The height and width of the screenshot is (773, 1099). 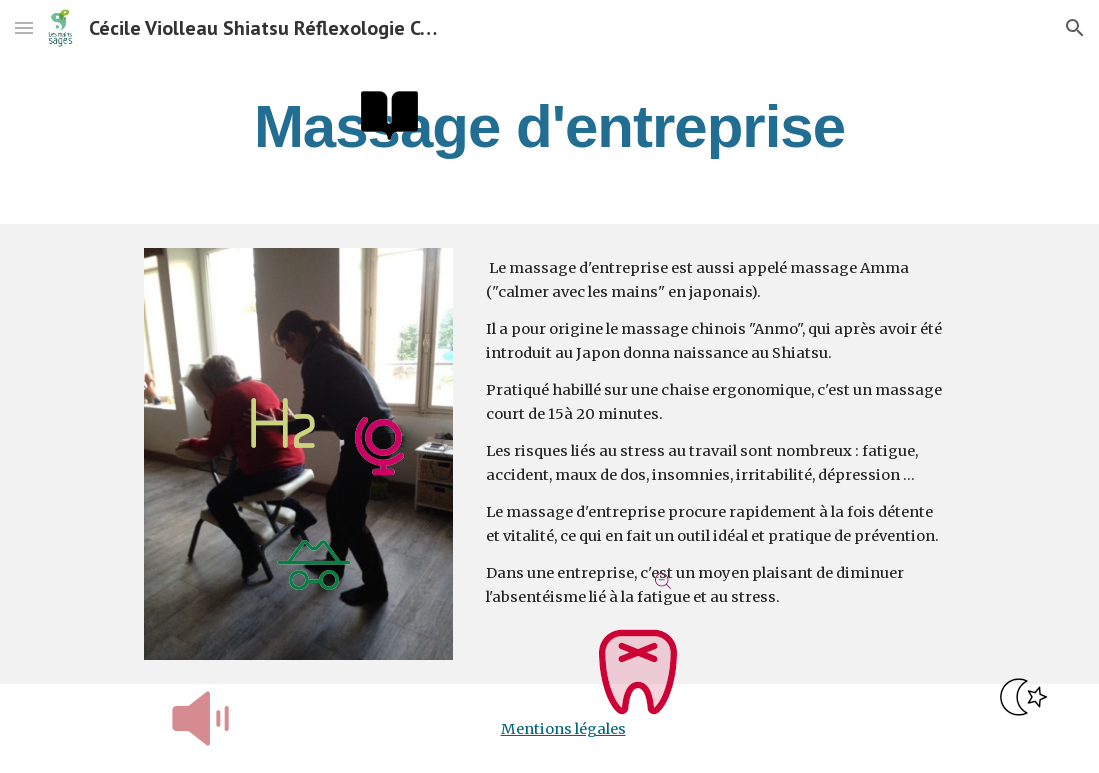 What do you see at coordinates (381, 443) in the screenshot?
I see `access global or international settings` at bounding box center [381, 443].